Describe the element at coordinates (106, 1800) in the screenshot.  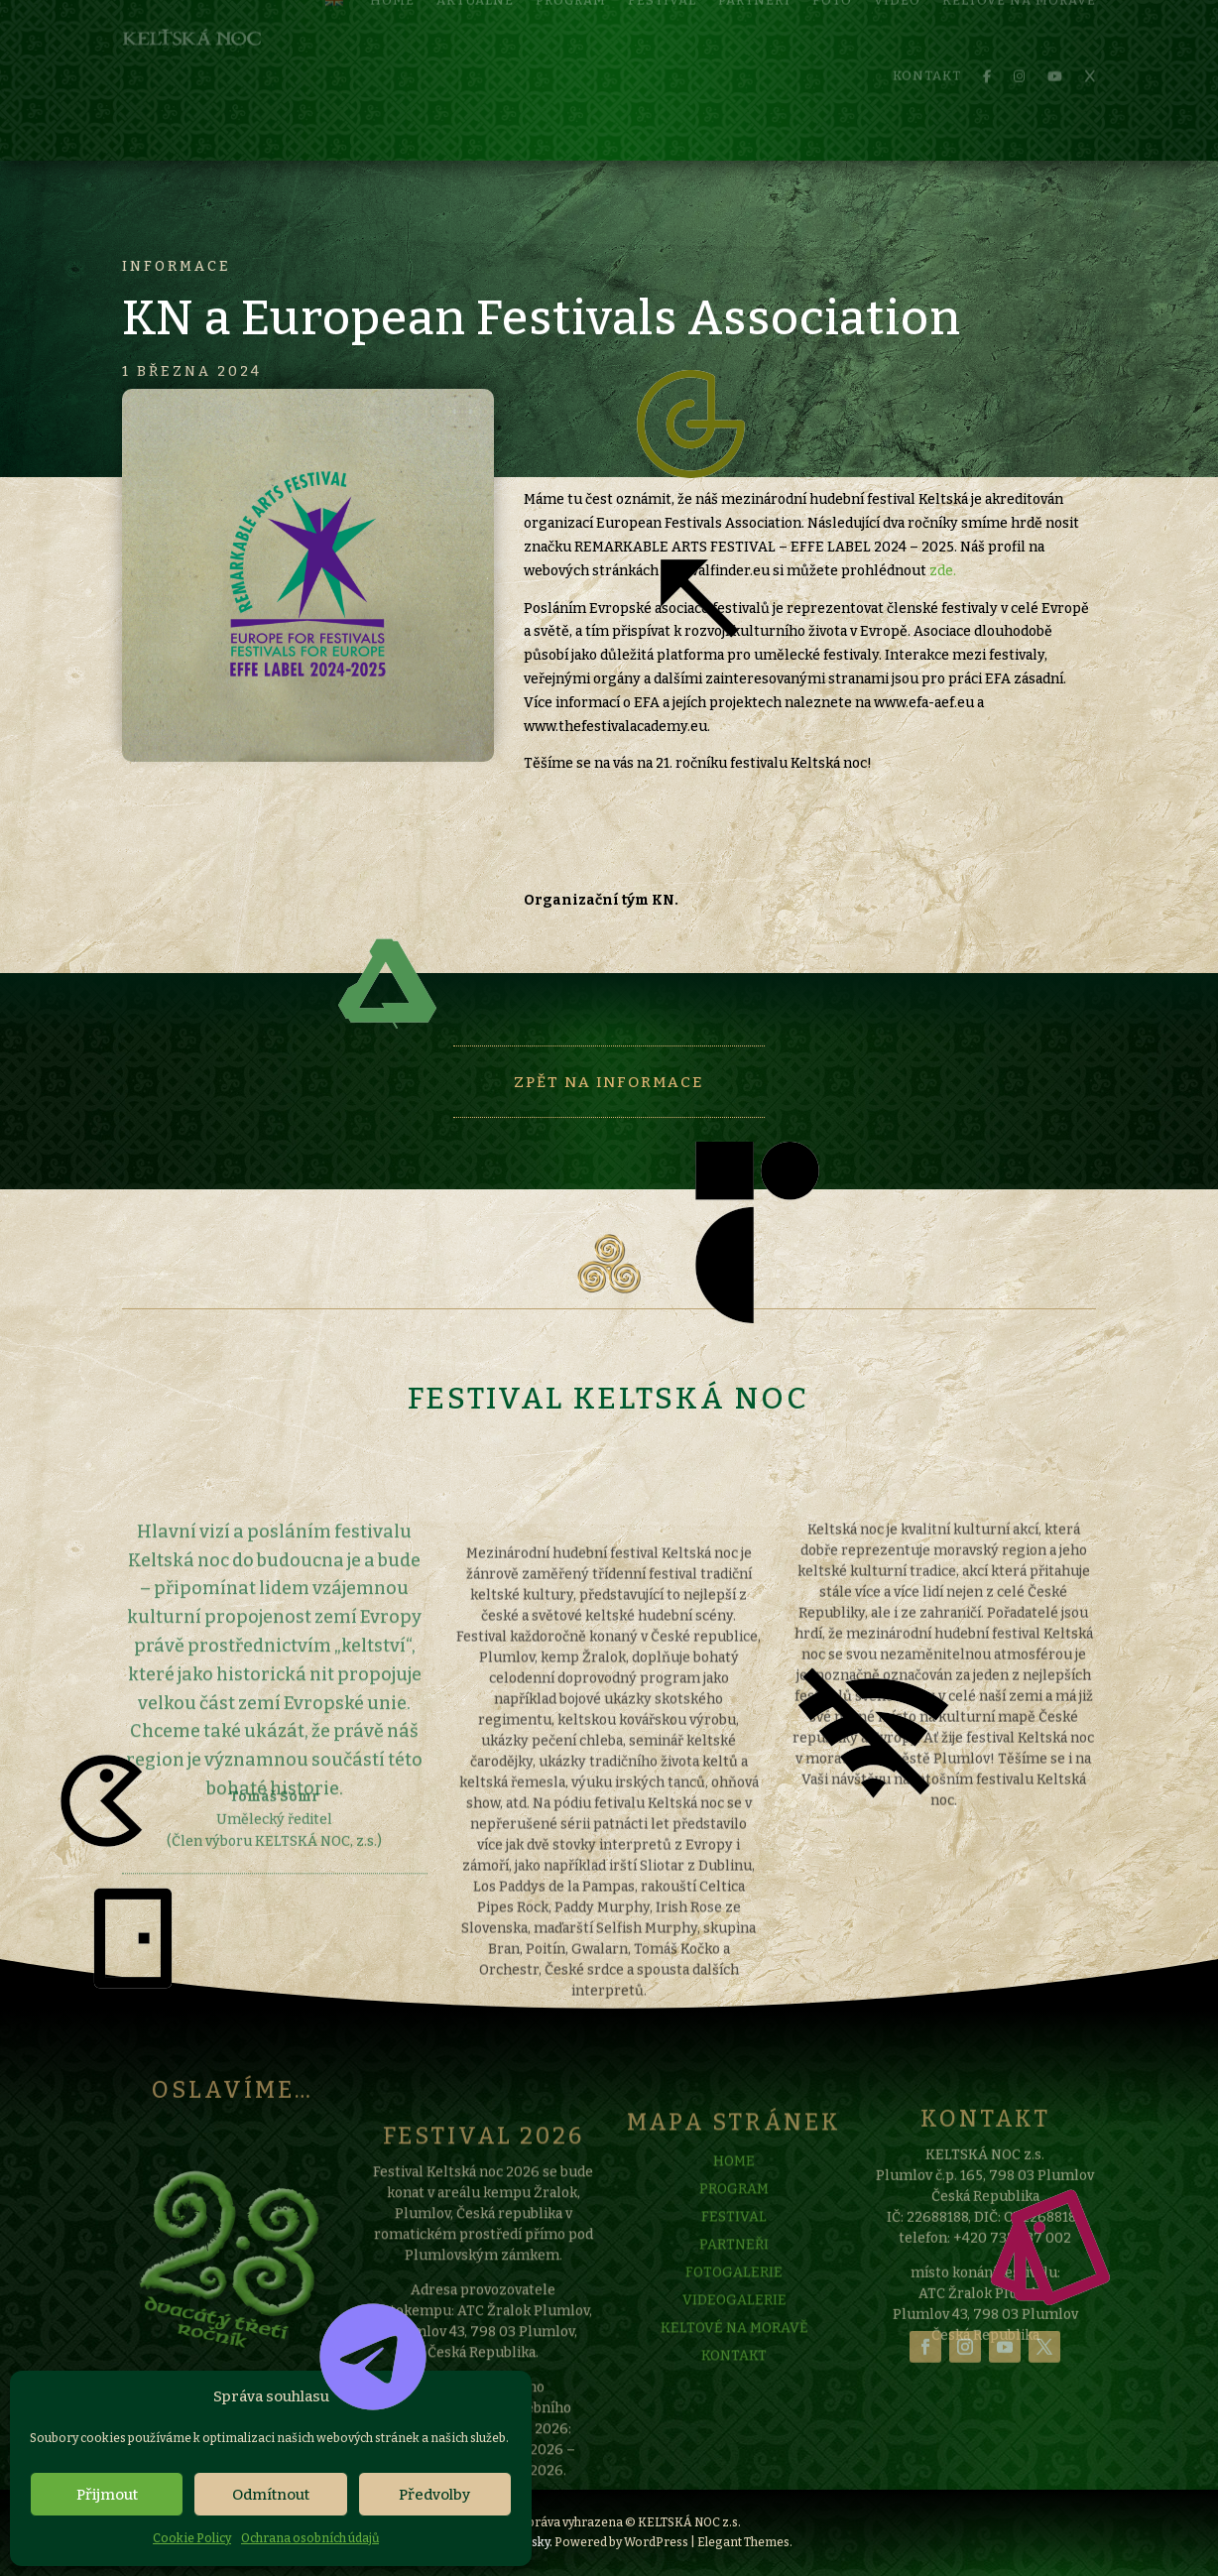
I see `open games or gaming section` at that location.